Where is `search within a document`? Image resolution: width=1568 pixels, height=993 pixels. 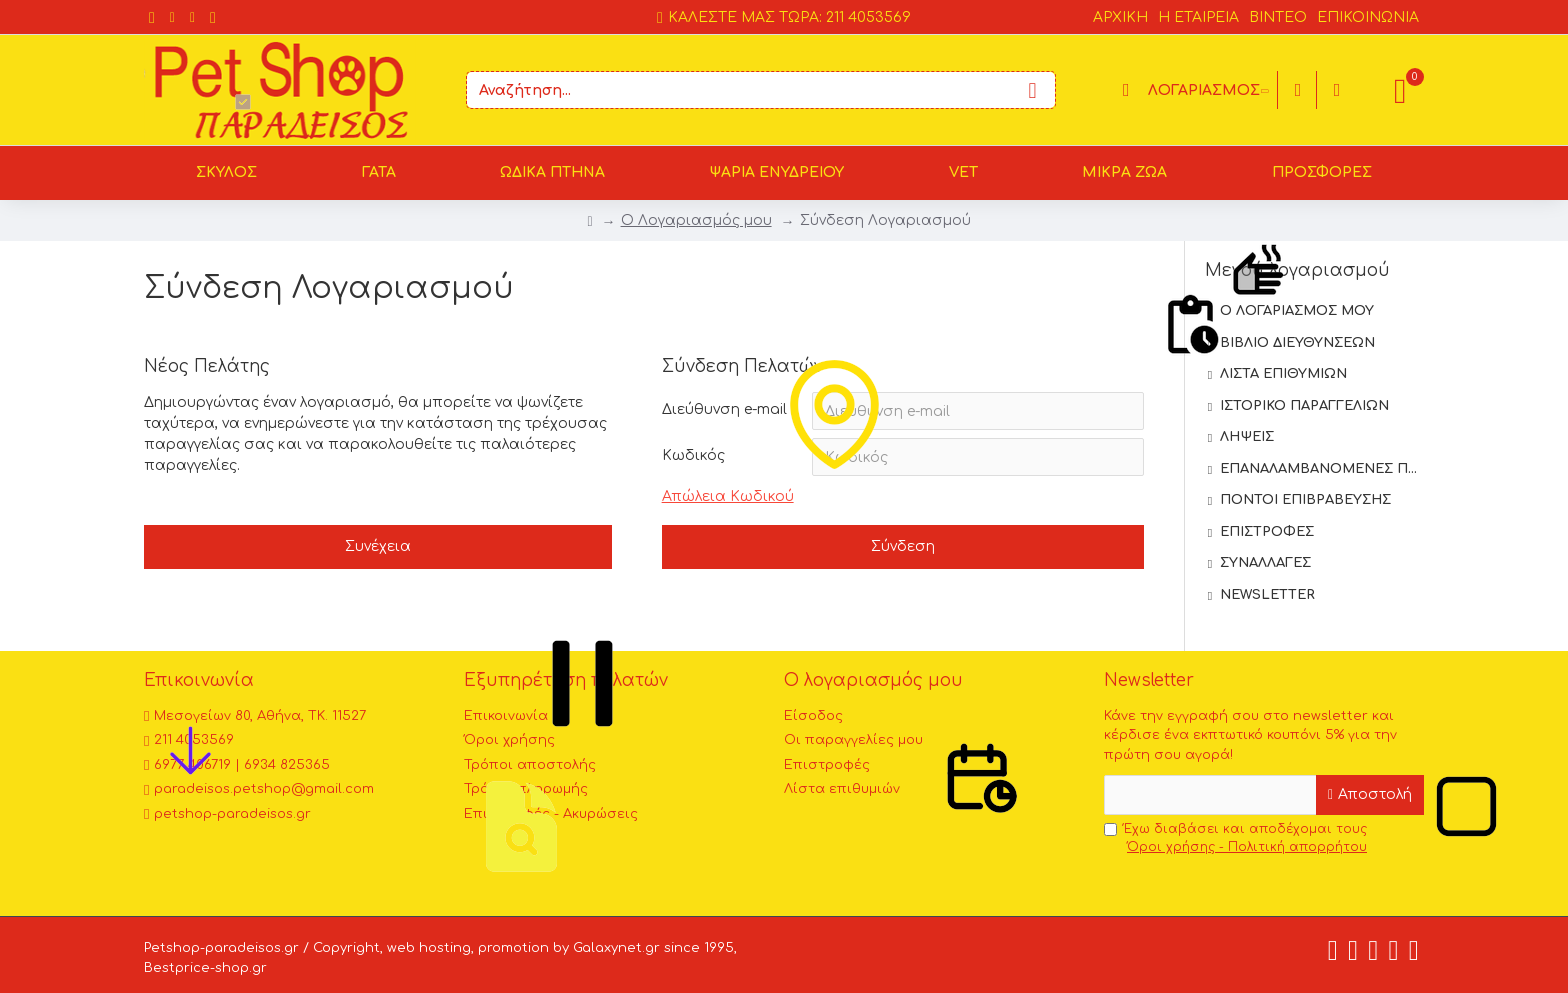
search within a document is located at coordinates (521, 826).